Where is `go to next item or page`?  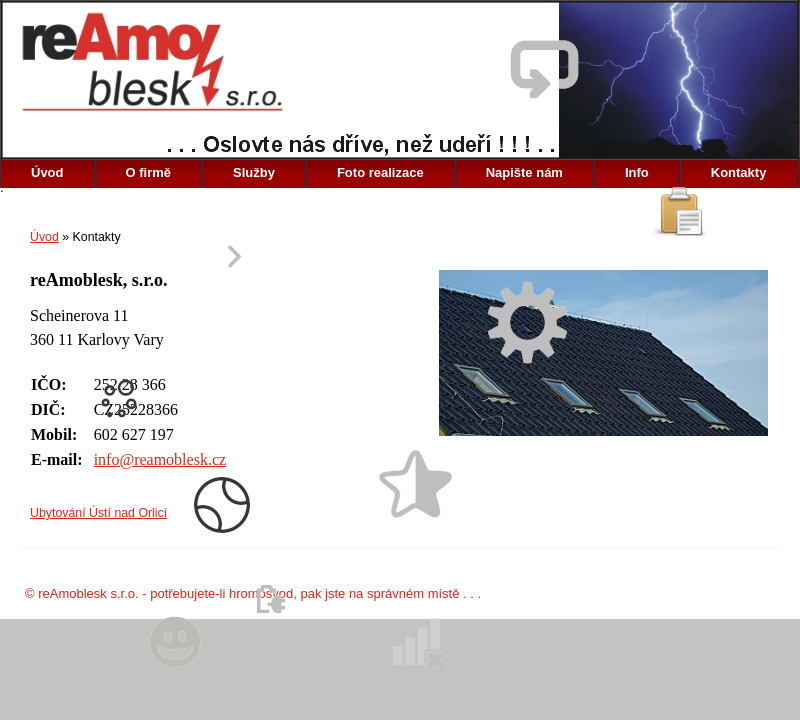
go to next item or page is located at coordinates (235, 256).